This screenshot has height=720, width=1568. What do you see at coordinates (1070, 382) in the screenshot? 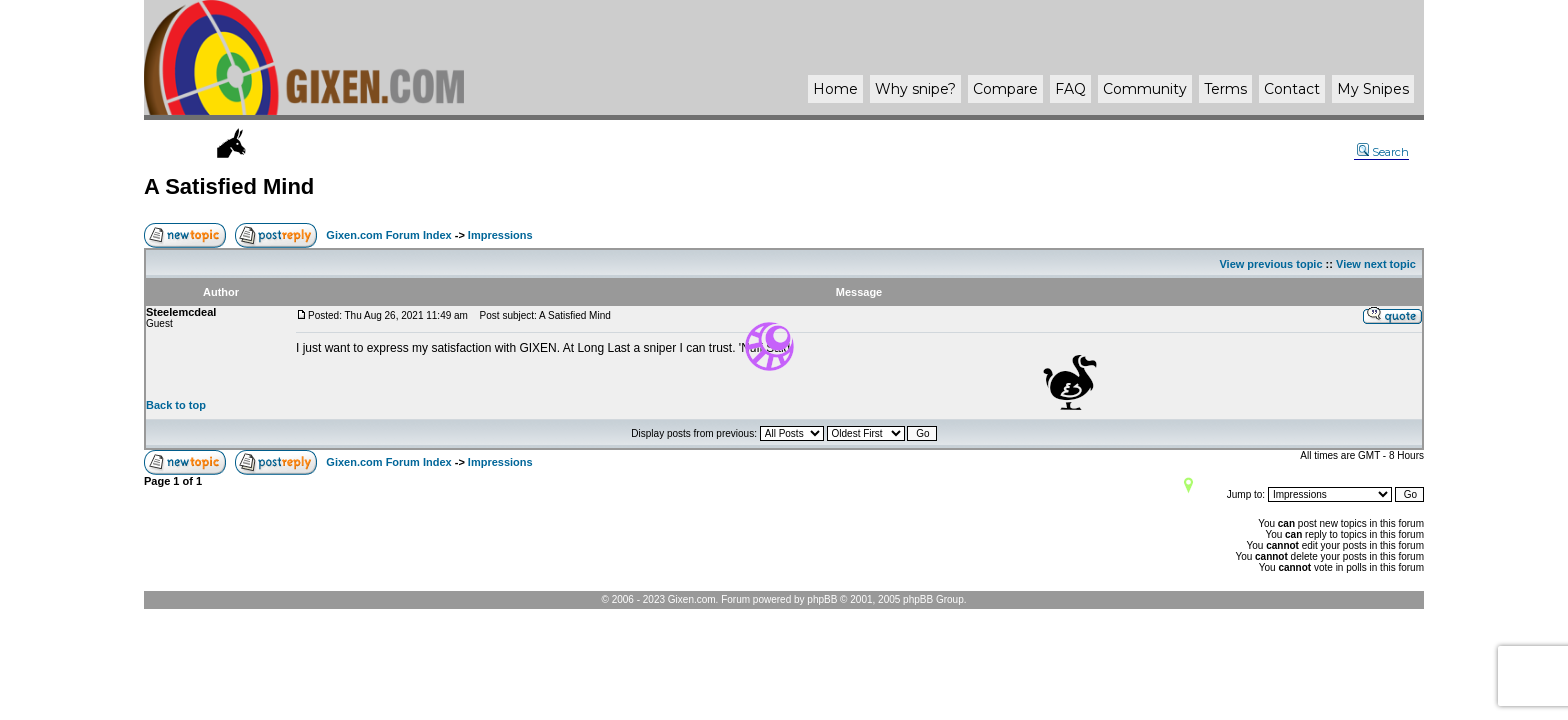
I see `dodo bird icon for extinct species or wildlife game` at bounding box center [1070, 382].